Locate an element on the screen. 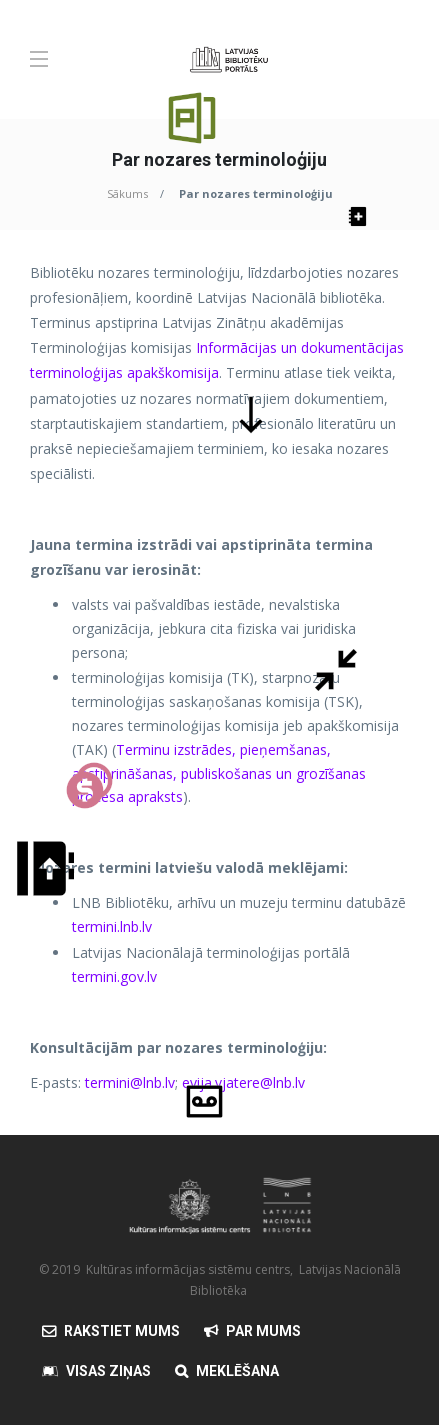 This screenshot has width=439, height=1425. access your health records is located at coordinates (357, 216).